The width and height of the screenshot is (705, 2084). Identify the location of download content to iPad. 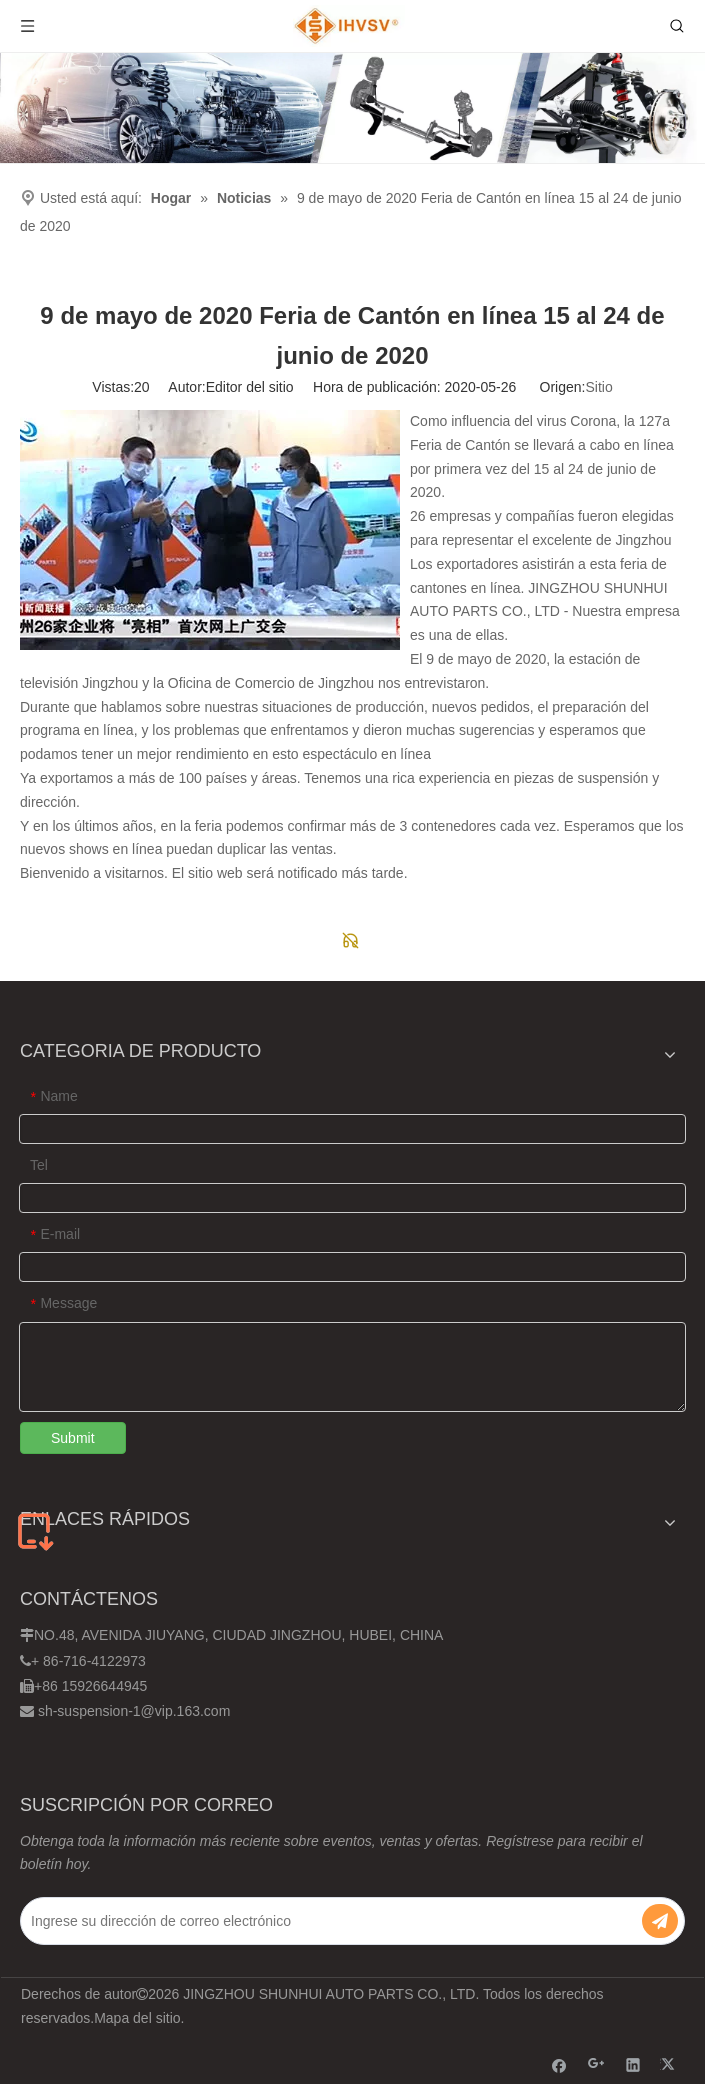
(34, 1531).